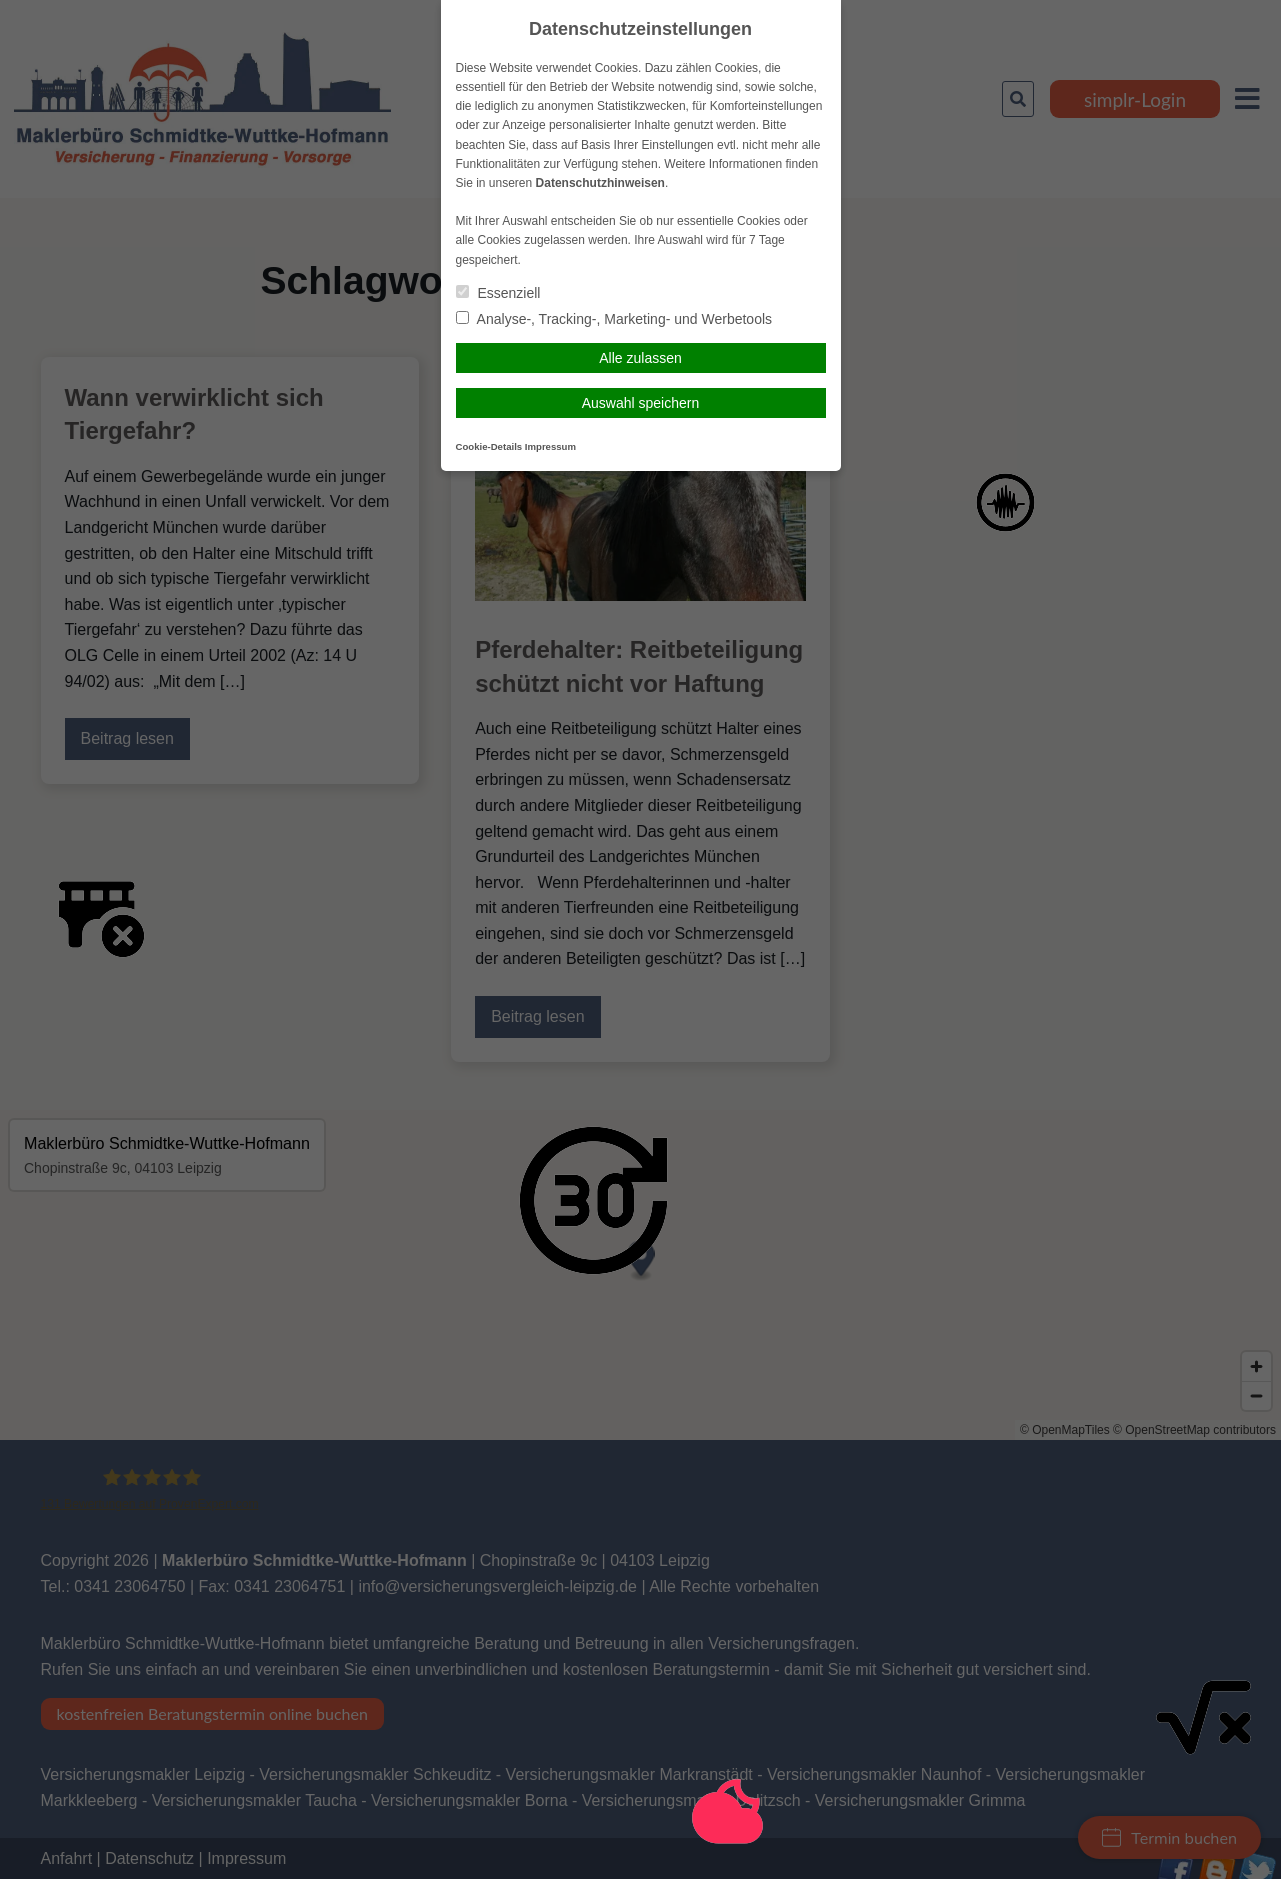  I want to click on skip forward 30 seconds, so click(593, 1200).